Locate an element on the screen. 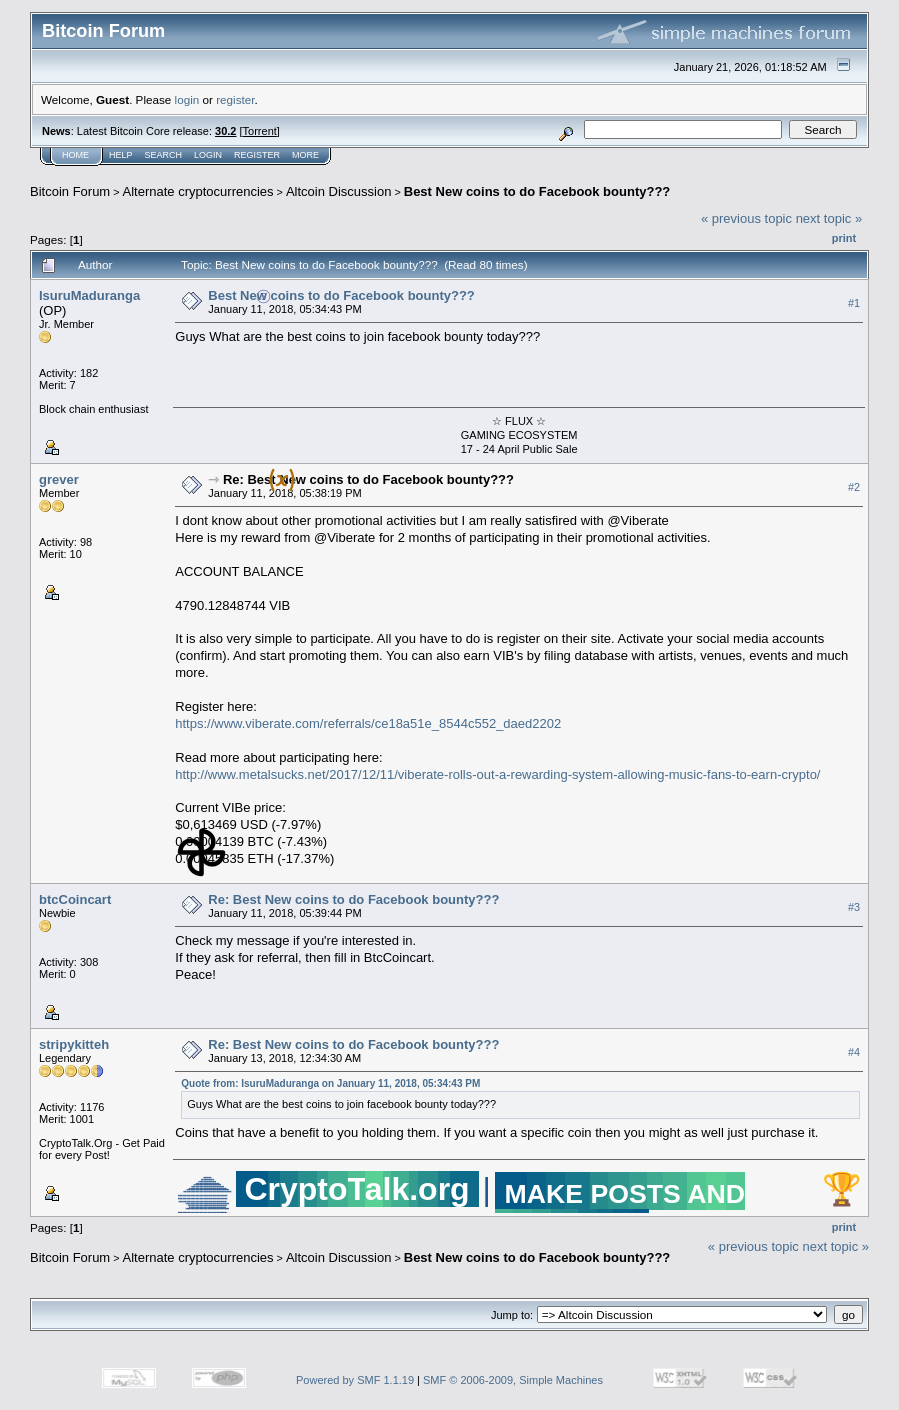  access renewable energy settings is located at coordinates (201, 852).